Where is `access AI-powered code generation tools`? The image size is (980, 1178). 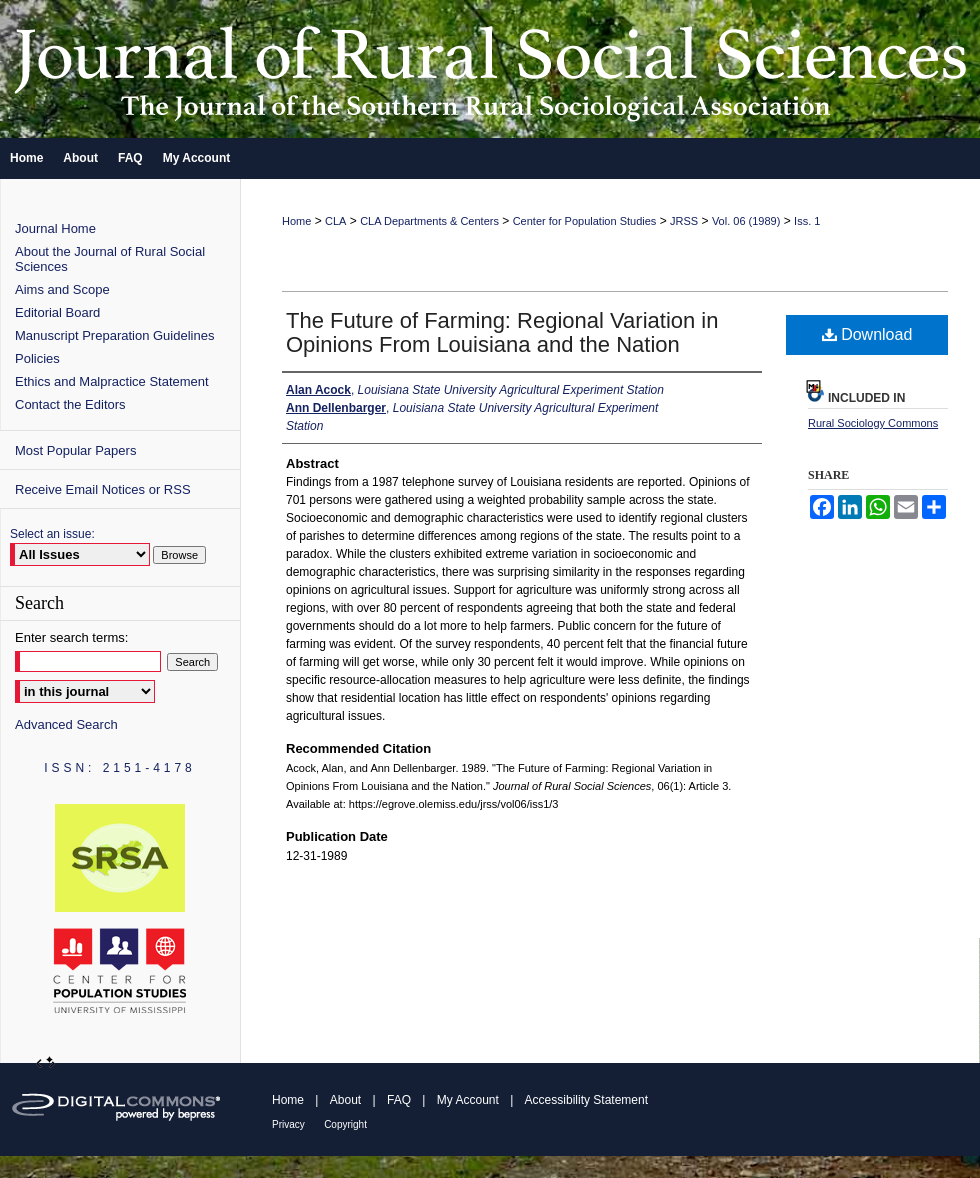 access AI-powered code generation tools is located at coordinates (45, 1063).